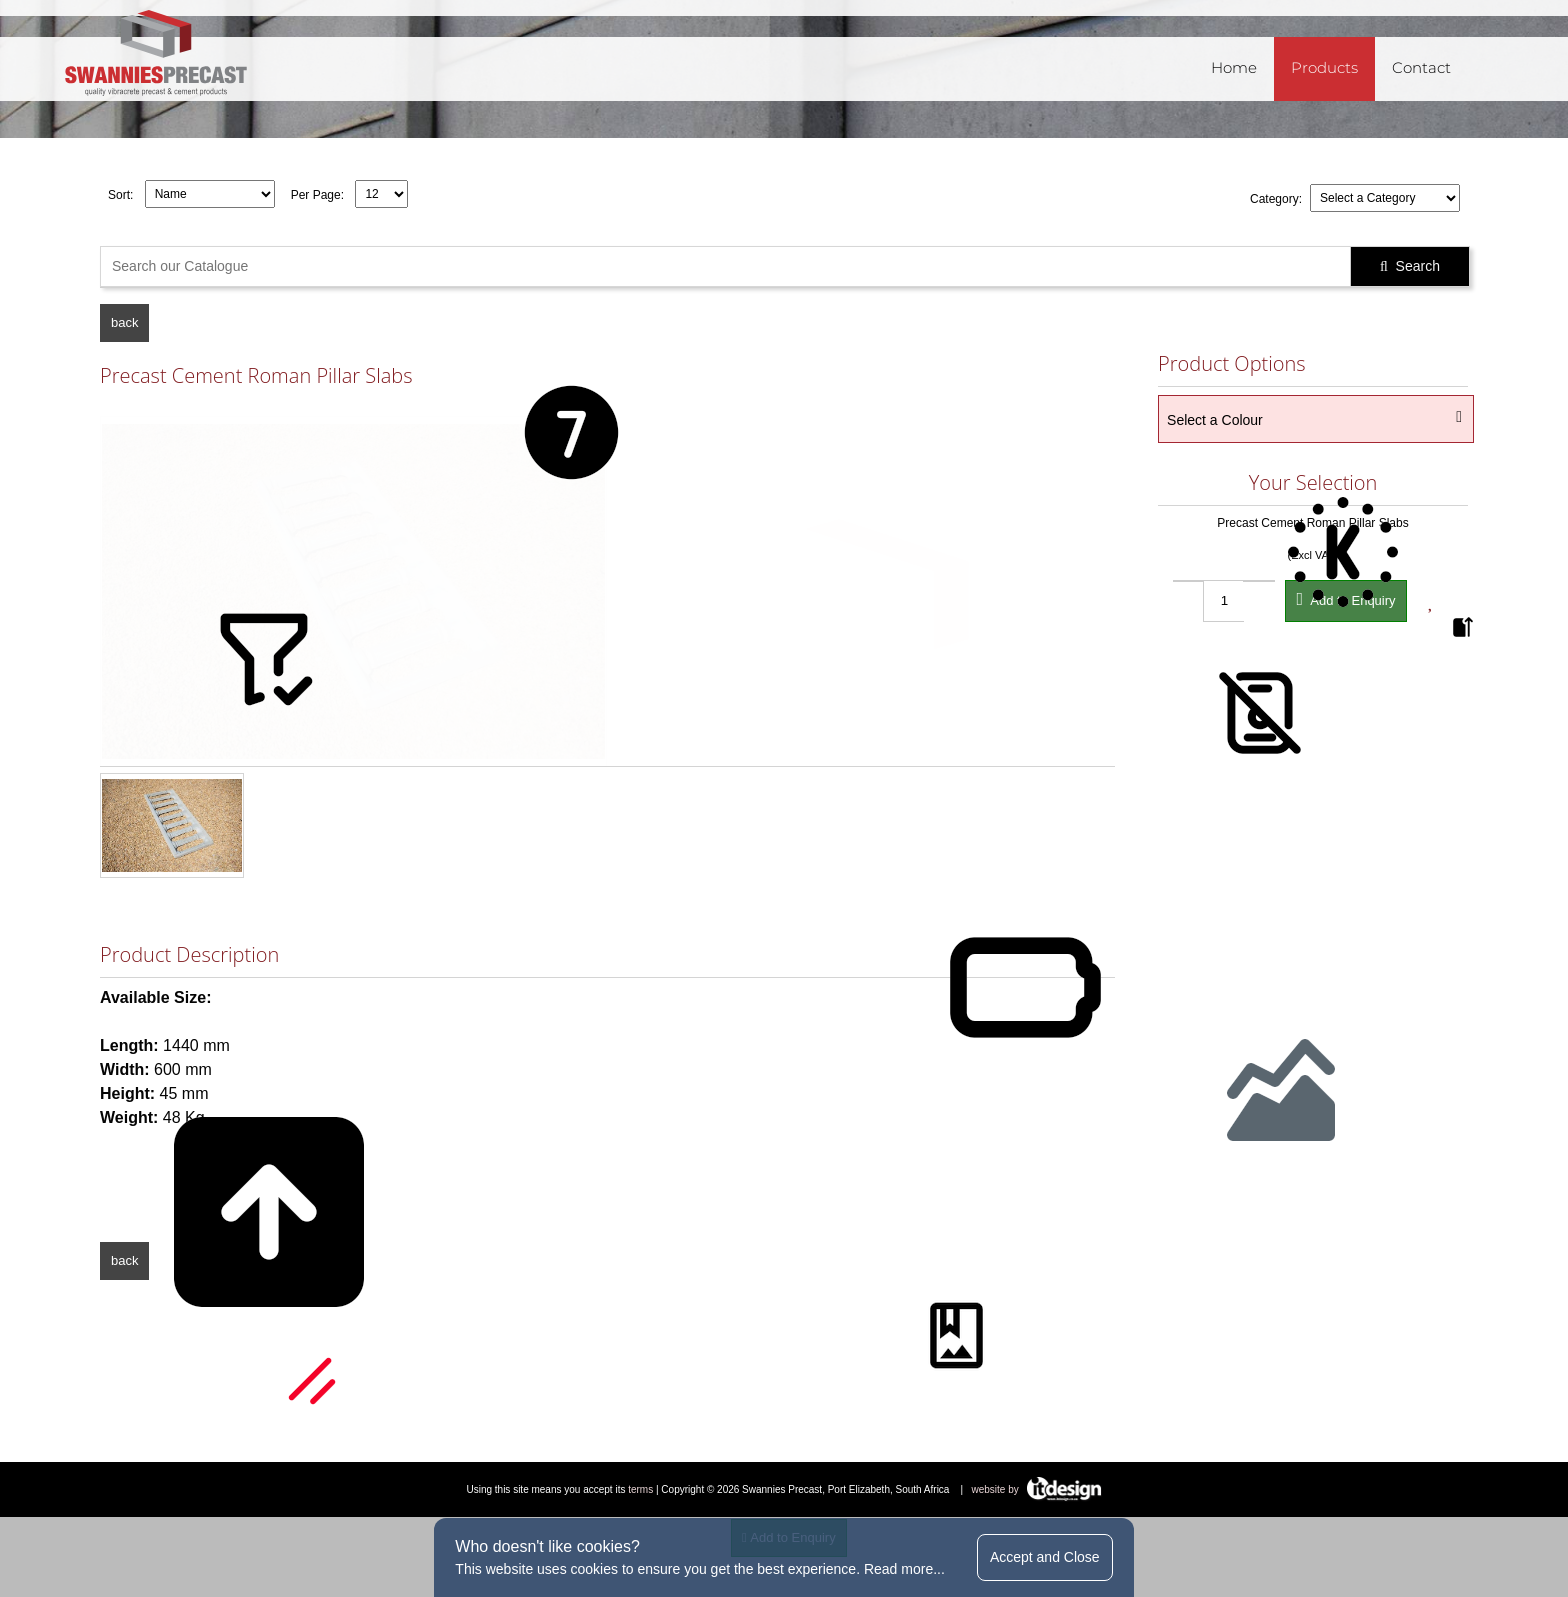  Describe the element at coordinates (1462, 627) in the screenshot. I see `auto-fit content to top of container` at that location.